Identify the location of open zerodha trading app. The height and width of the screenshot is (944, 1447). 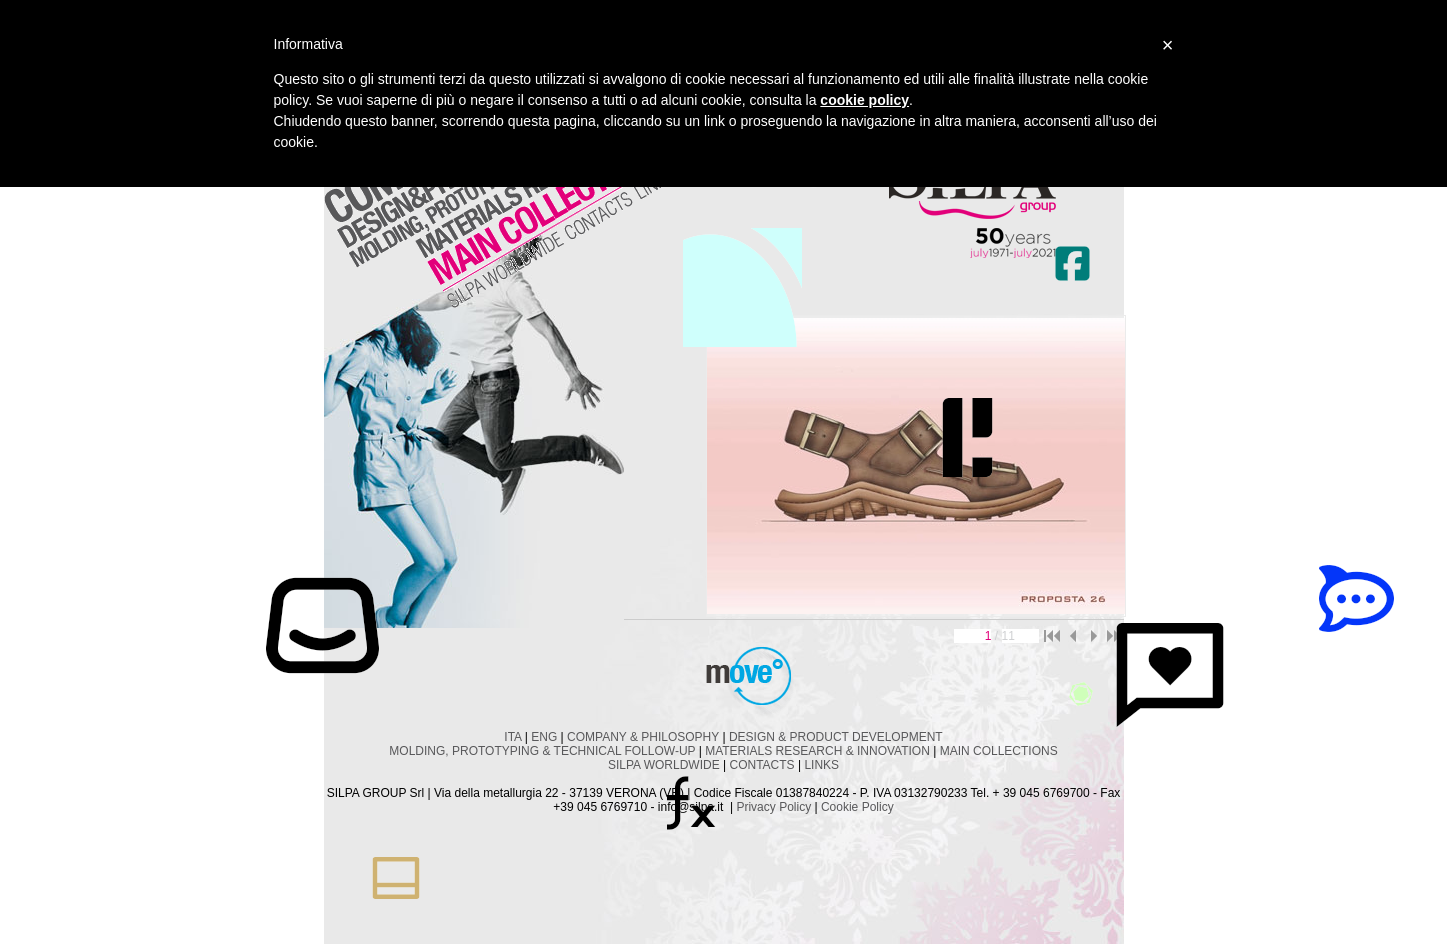
(742, 287).